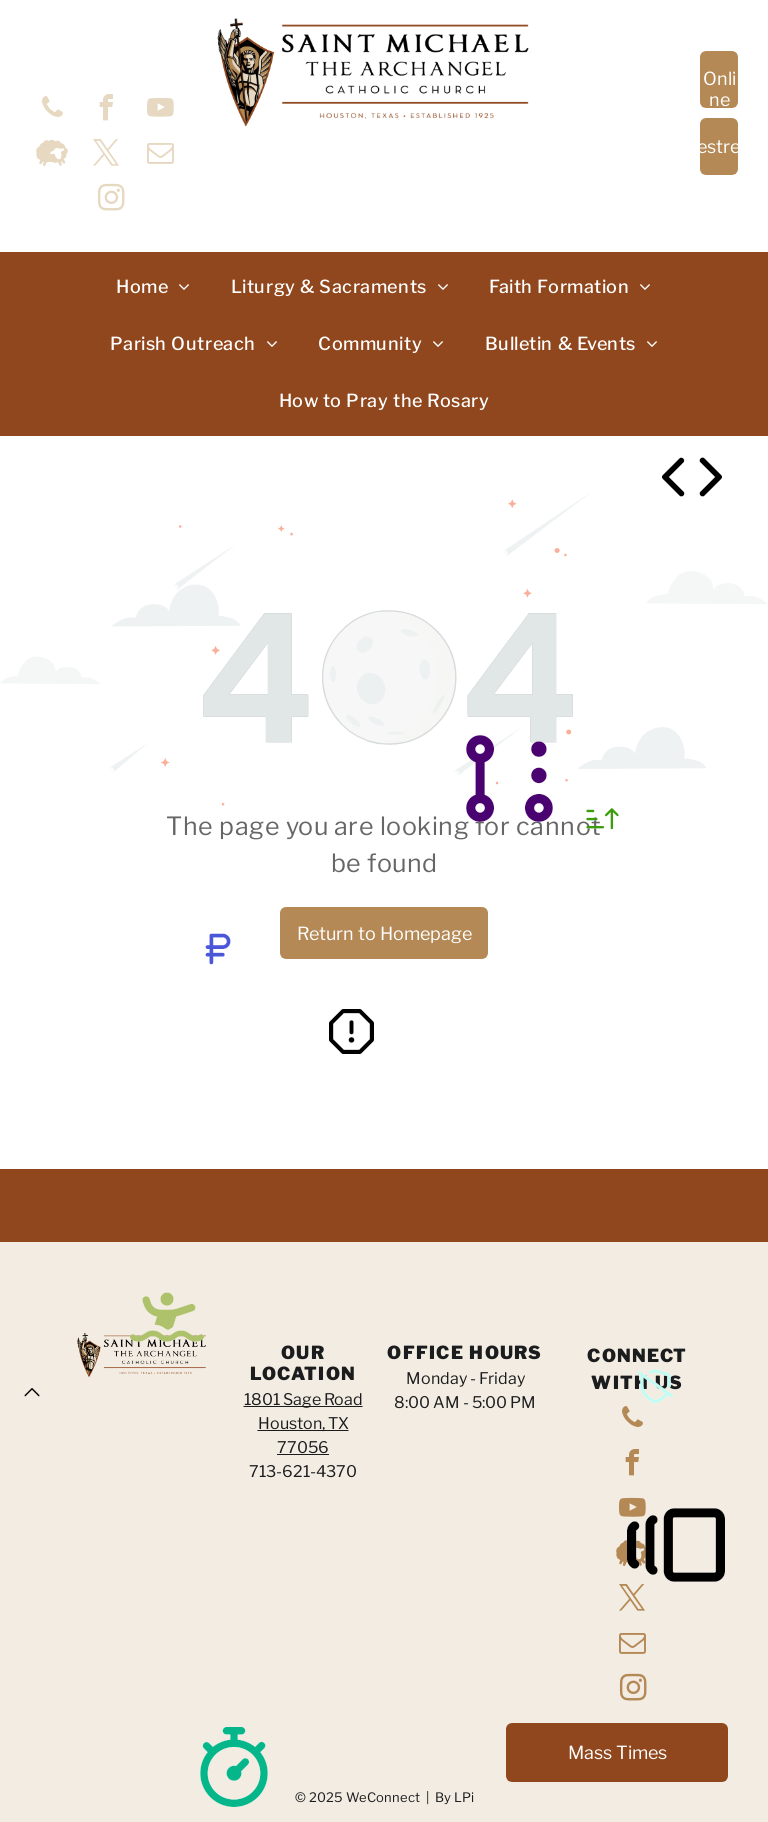  What do you see at coordinates (351, 1031) in the screenshot?
I see `stop or halt current action` at bounding box center [351, 1031].